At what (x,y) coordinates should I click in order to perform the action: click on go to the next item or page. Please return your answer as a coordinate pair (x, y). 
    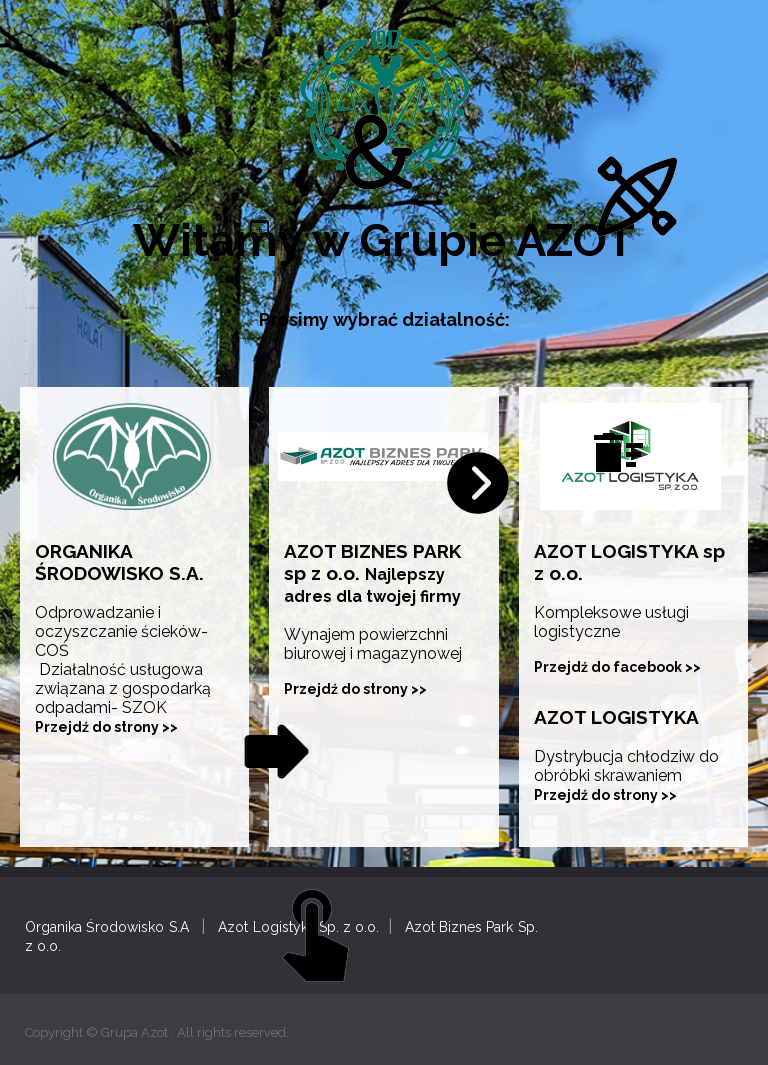
    Looking at the image, I should click on (478, 483).